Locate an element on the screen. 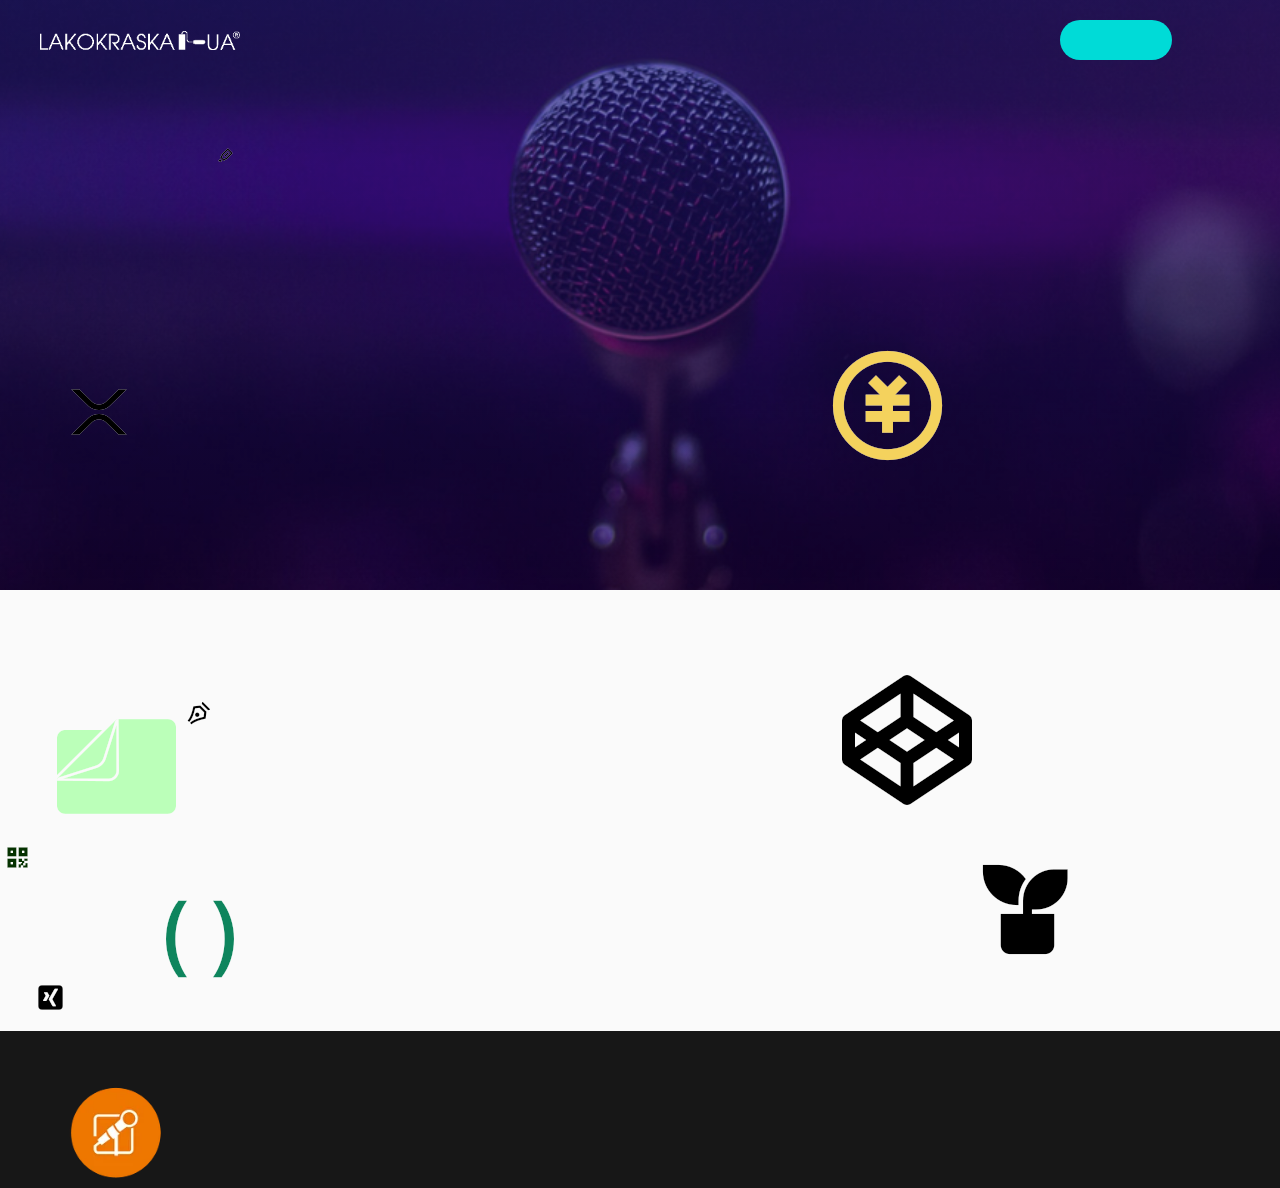  scan or generate a QR code is located at coordinates (17, 857).